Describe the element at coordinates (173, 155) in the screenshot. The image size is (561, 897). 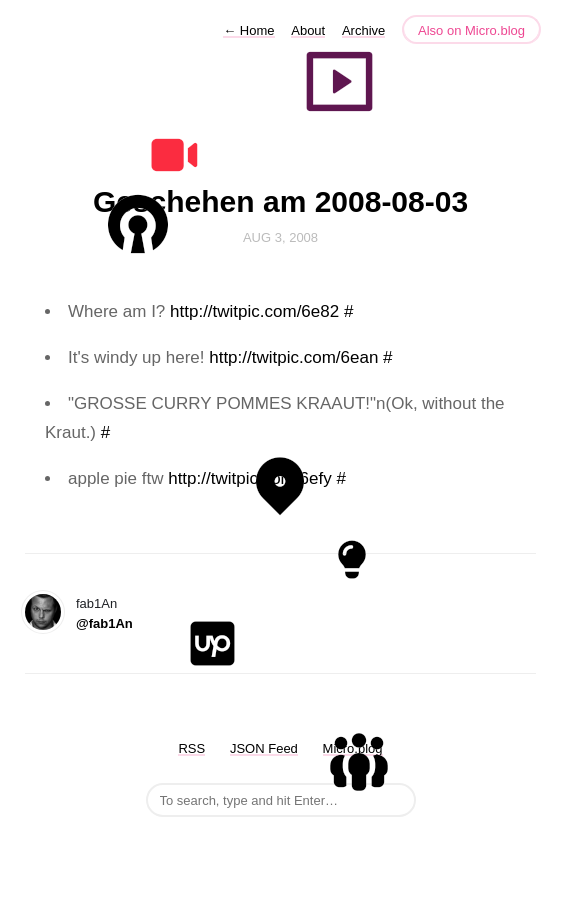
I see `start a video call` at that location.